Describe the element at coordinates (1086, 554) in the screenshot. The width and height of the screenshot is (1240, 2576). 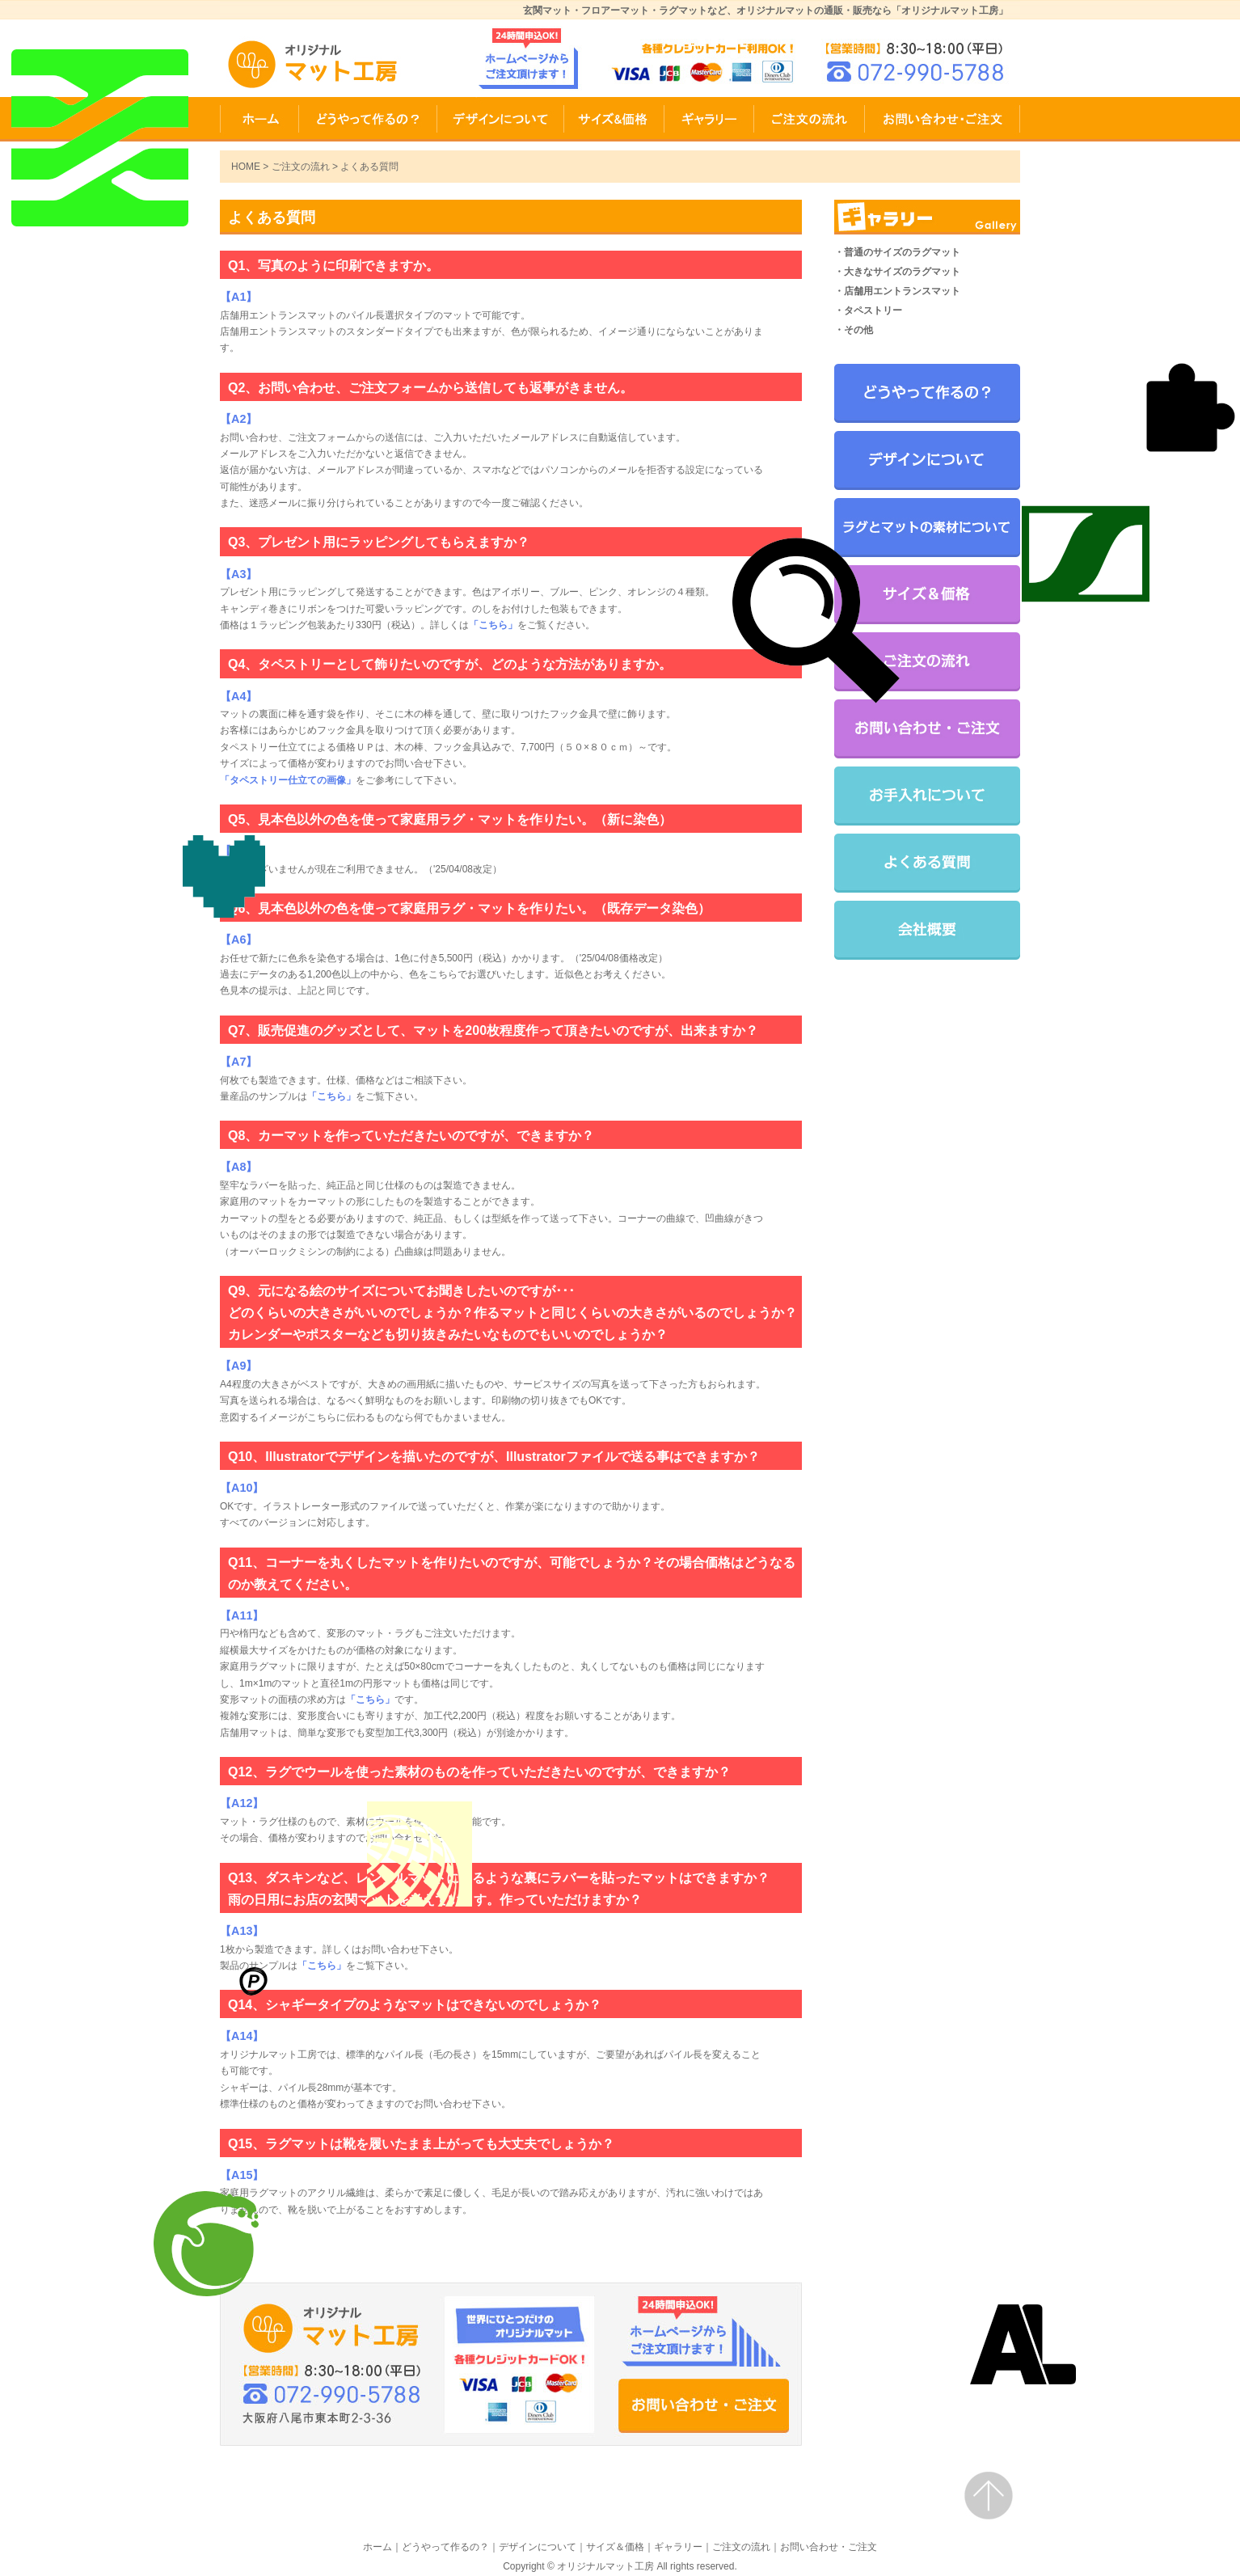
I see `visit the Sennheiser website or app` at that location.